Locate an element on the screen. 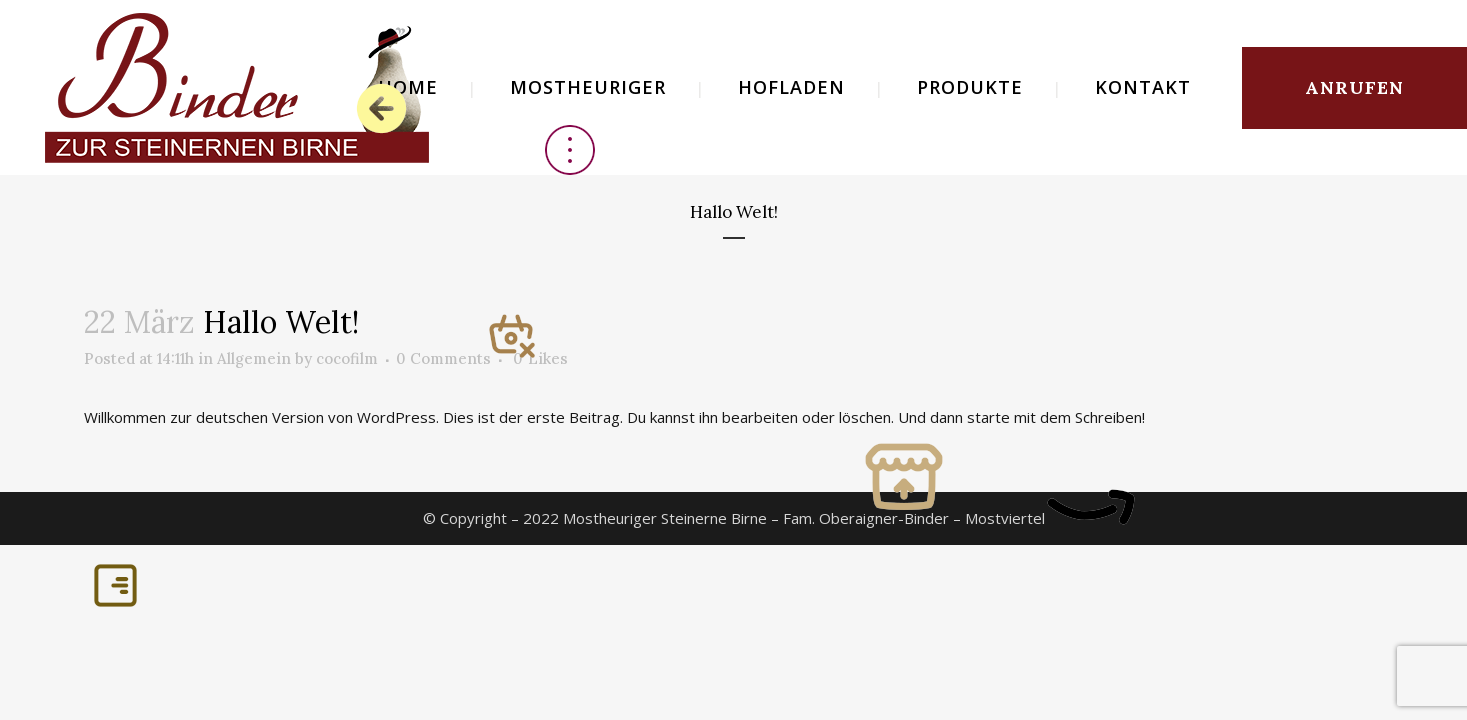  access more options or actions is located at coordinates (570, 150).